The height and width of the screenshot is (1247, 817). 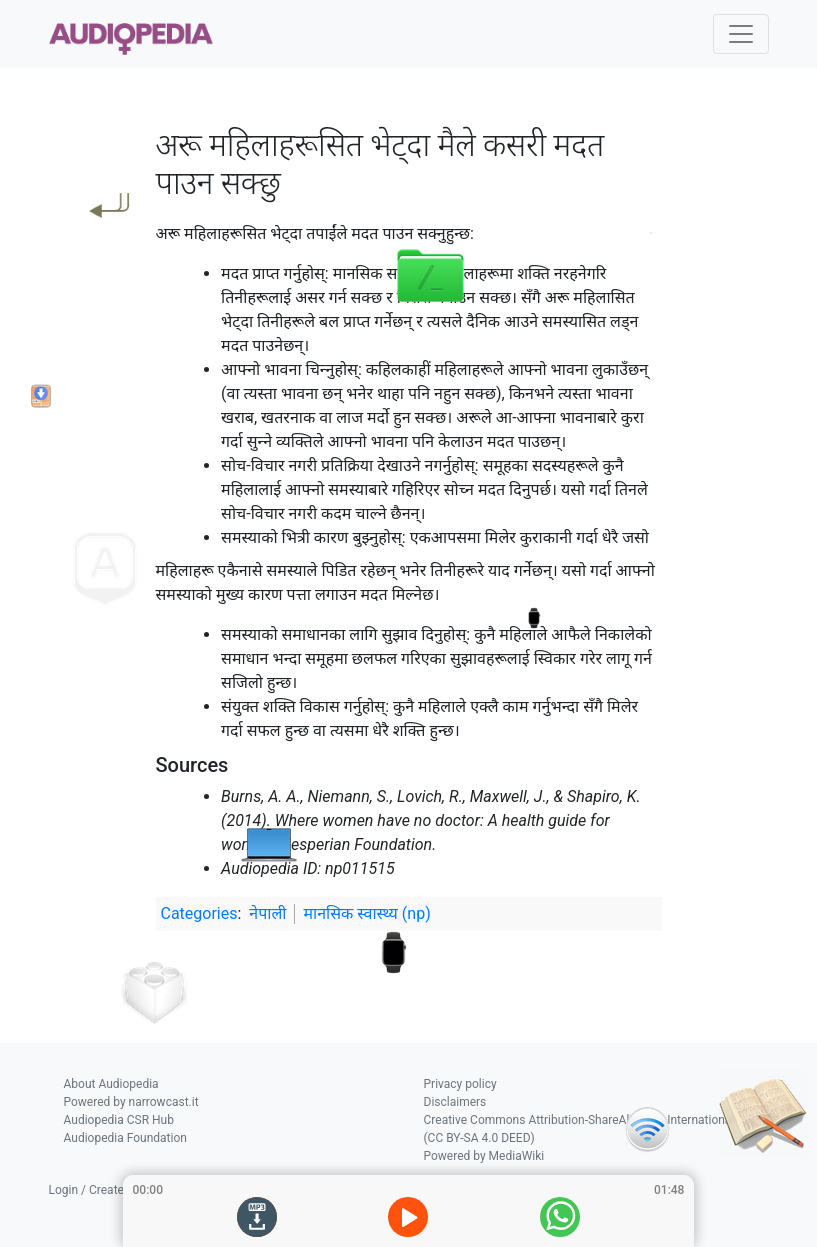 I want to click on downloading a package or software update, so click(x=41, y=396).